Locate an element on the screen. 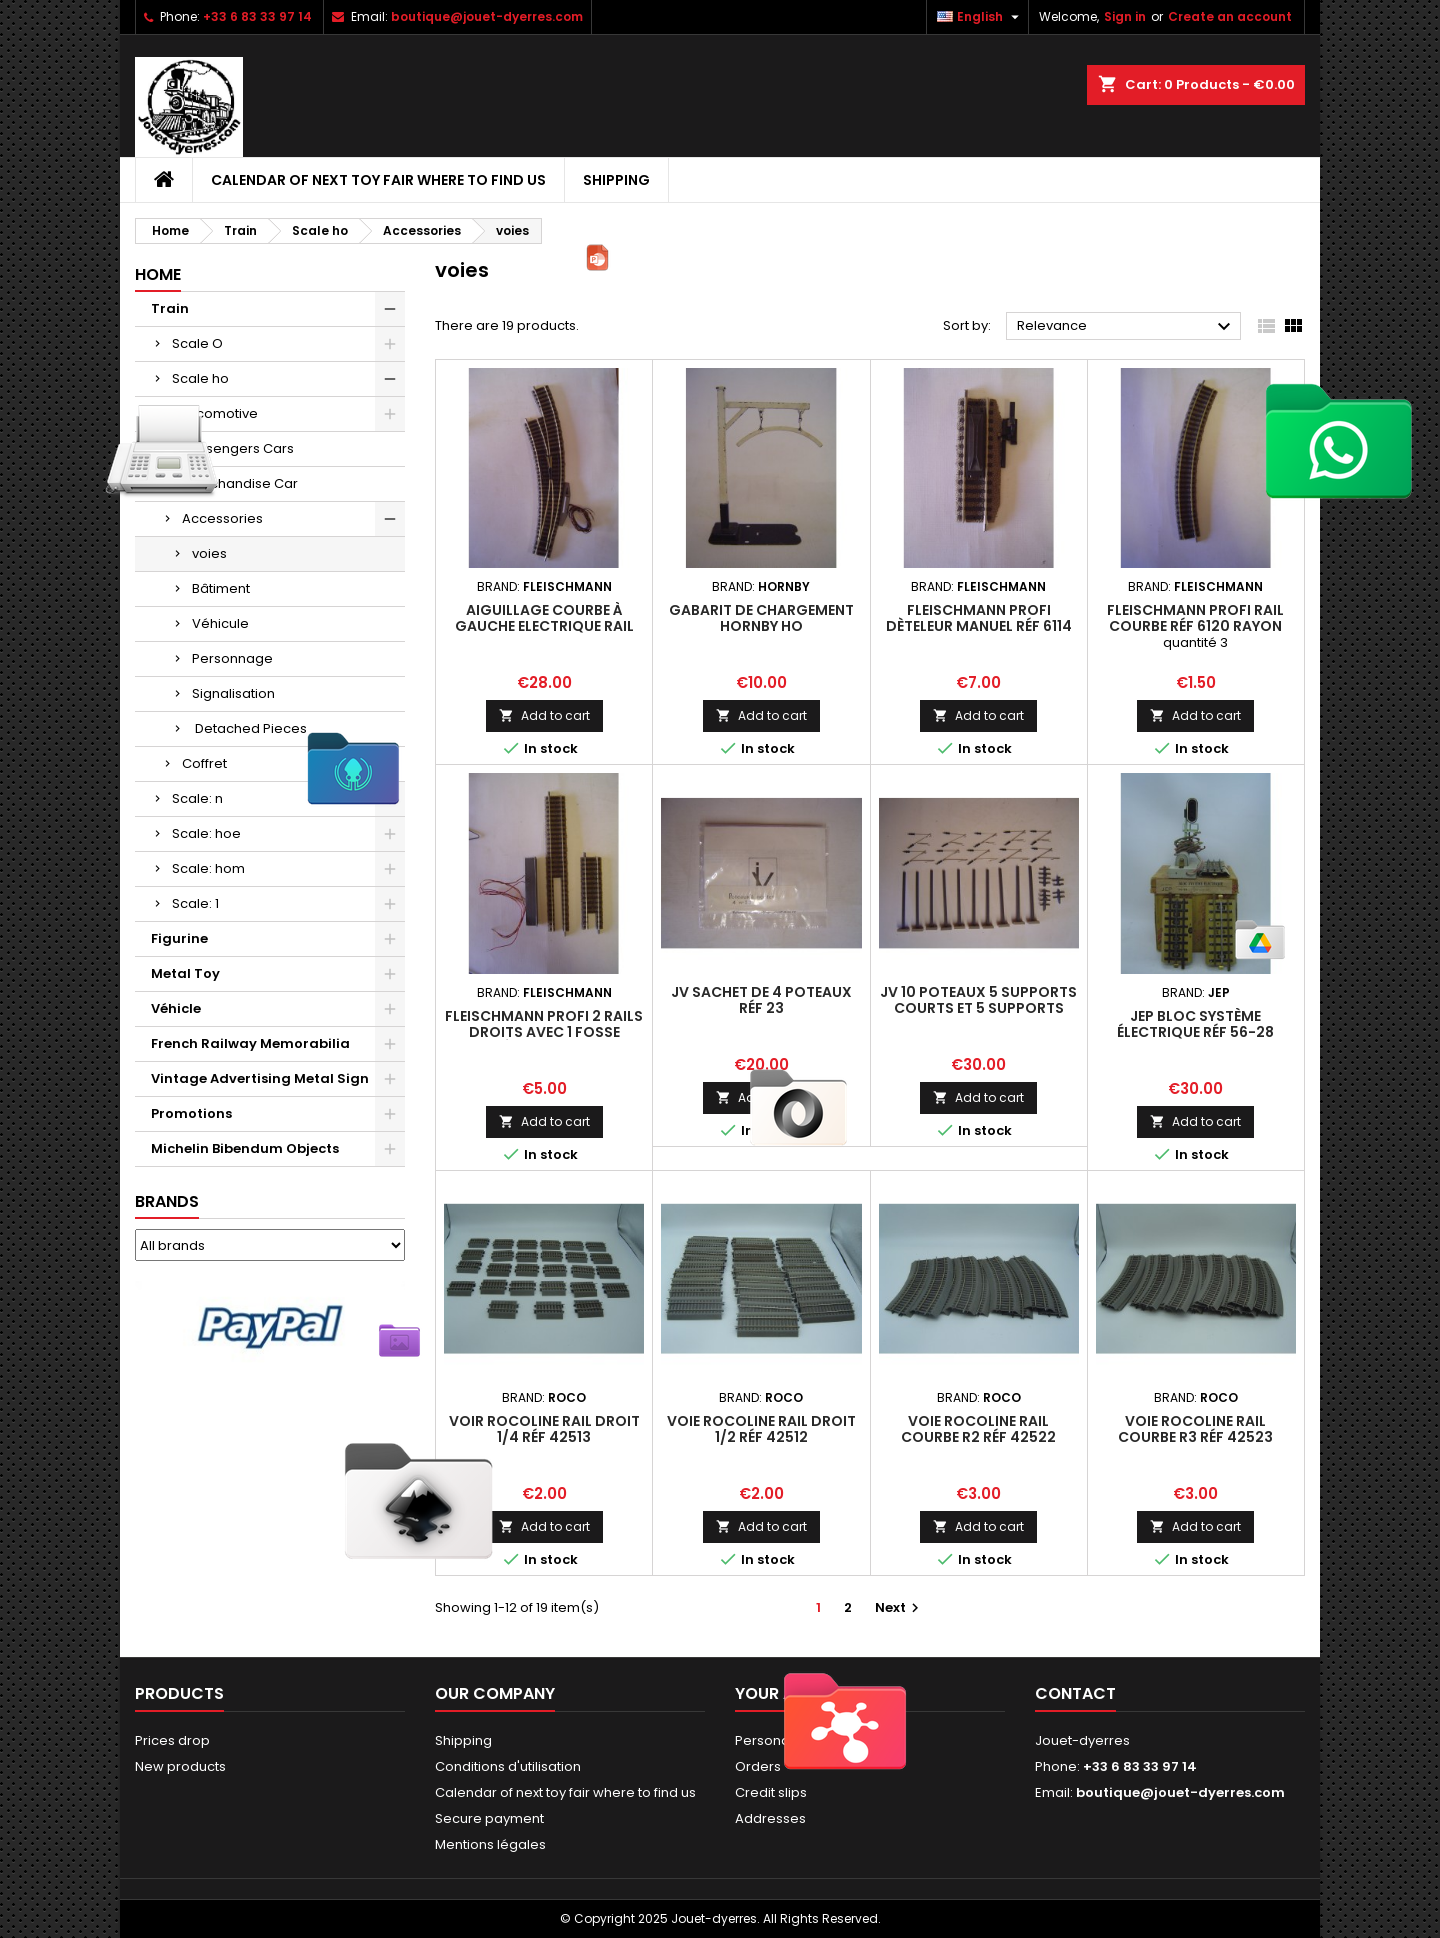 The width and height of the screenshot is (1440, 1938). open your images folder is located at coordinates (399, 1340).